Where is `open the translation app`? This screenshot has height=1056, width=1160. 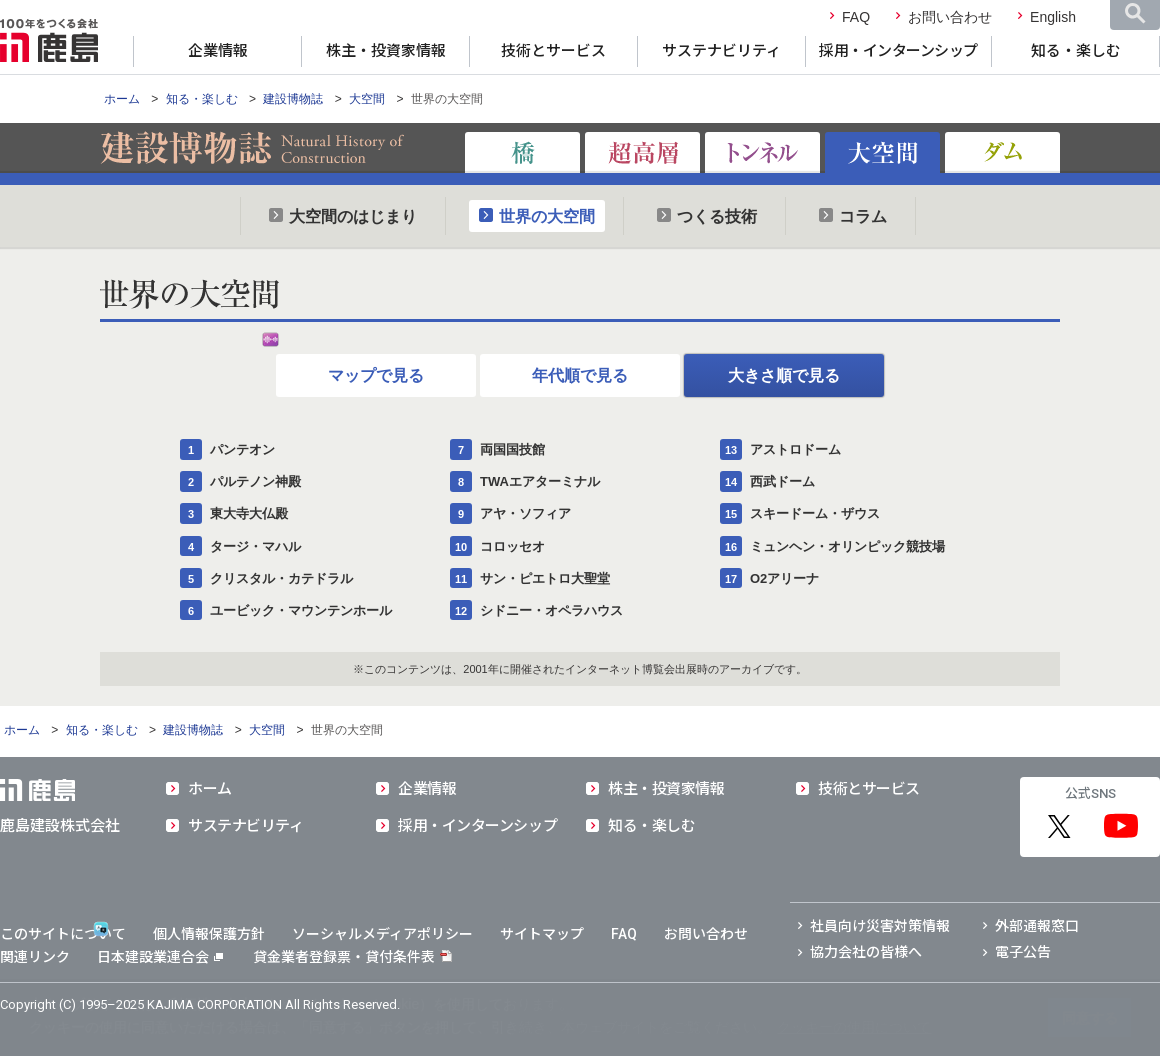
open the translation app is located at coordinates (101, 929).